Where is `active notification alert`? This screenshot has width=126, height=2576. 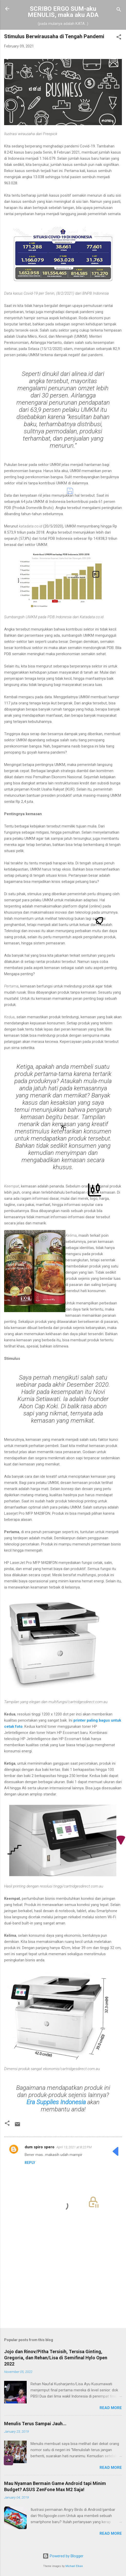 active notification alert is located at coordinates (99, 921).